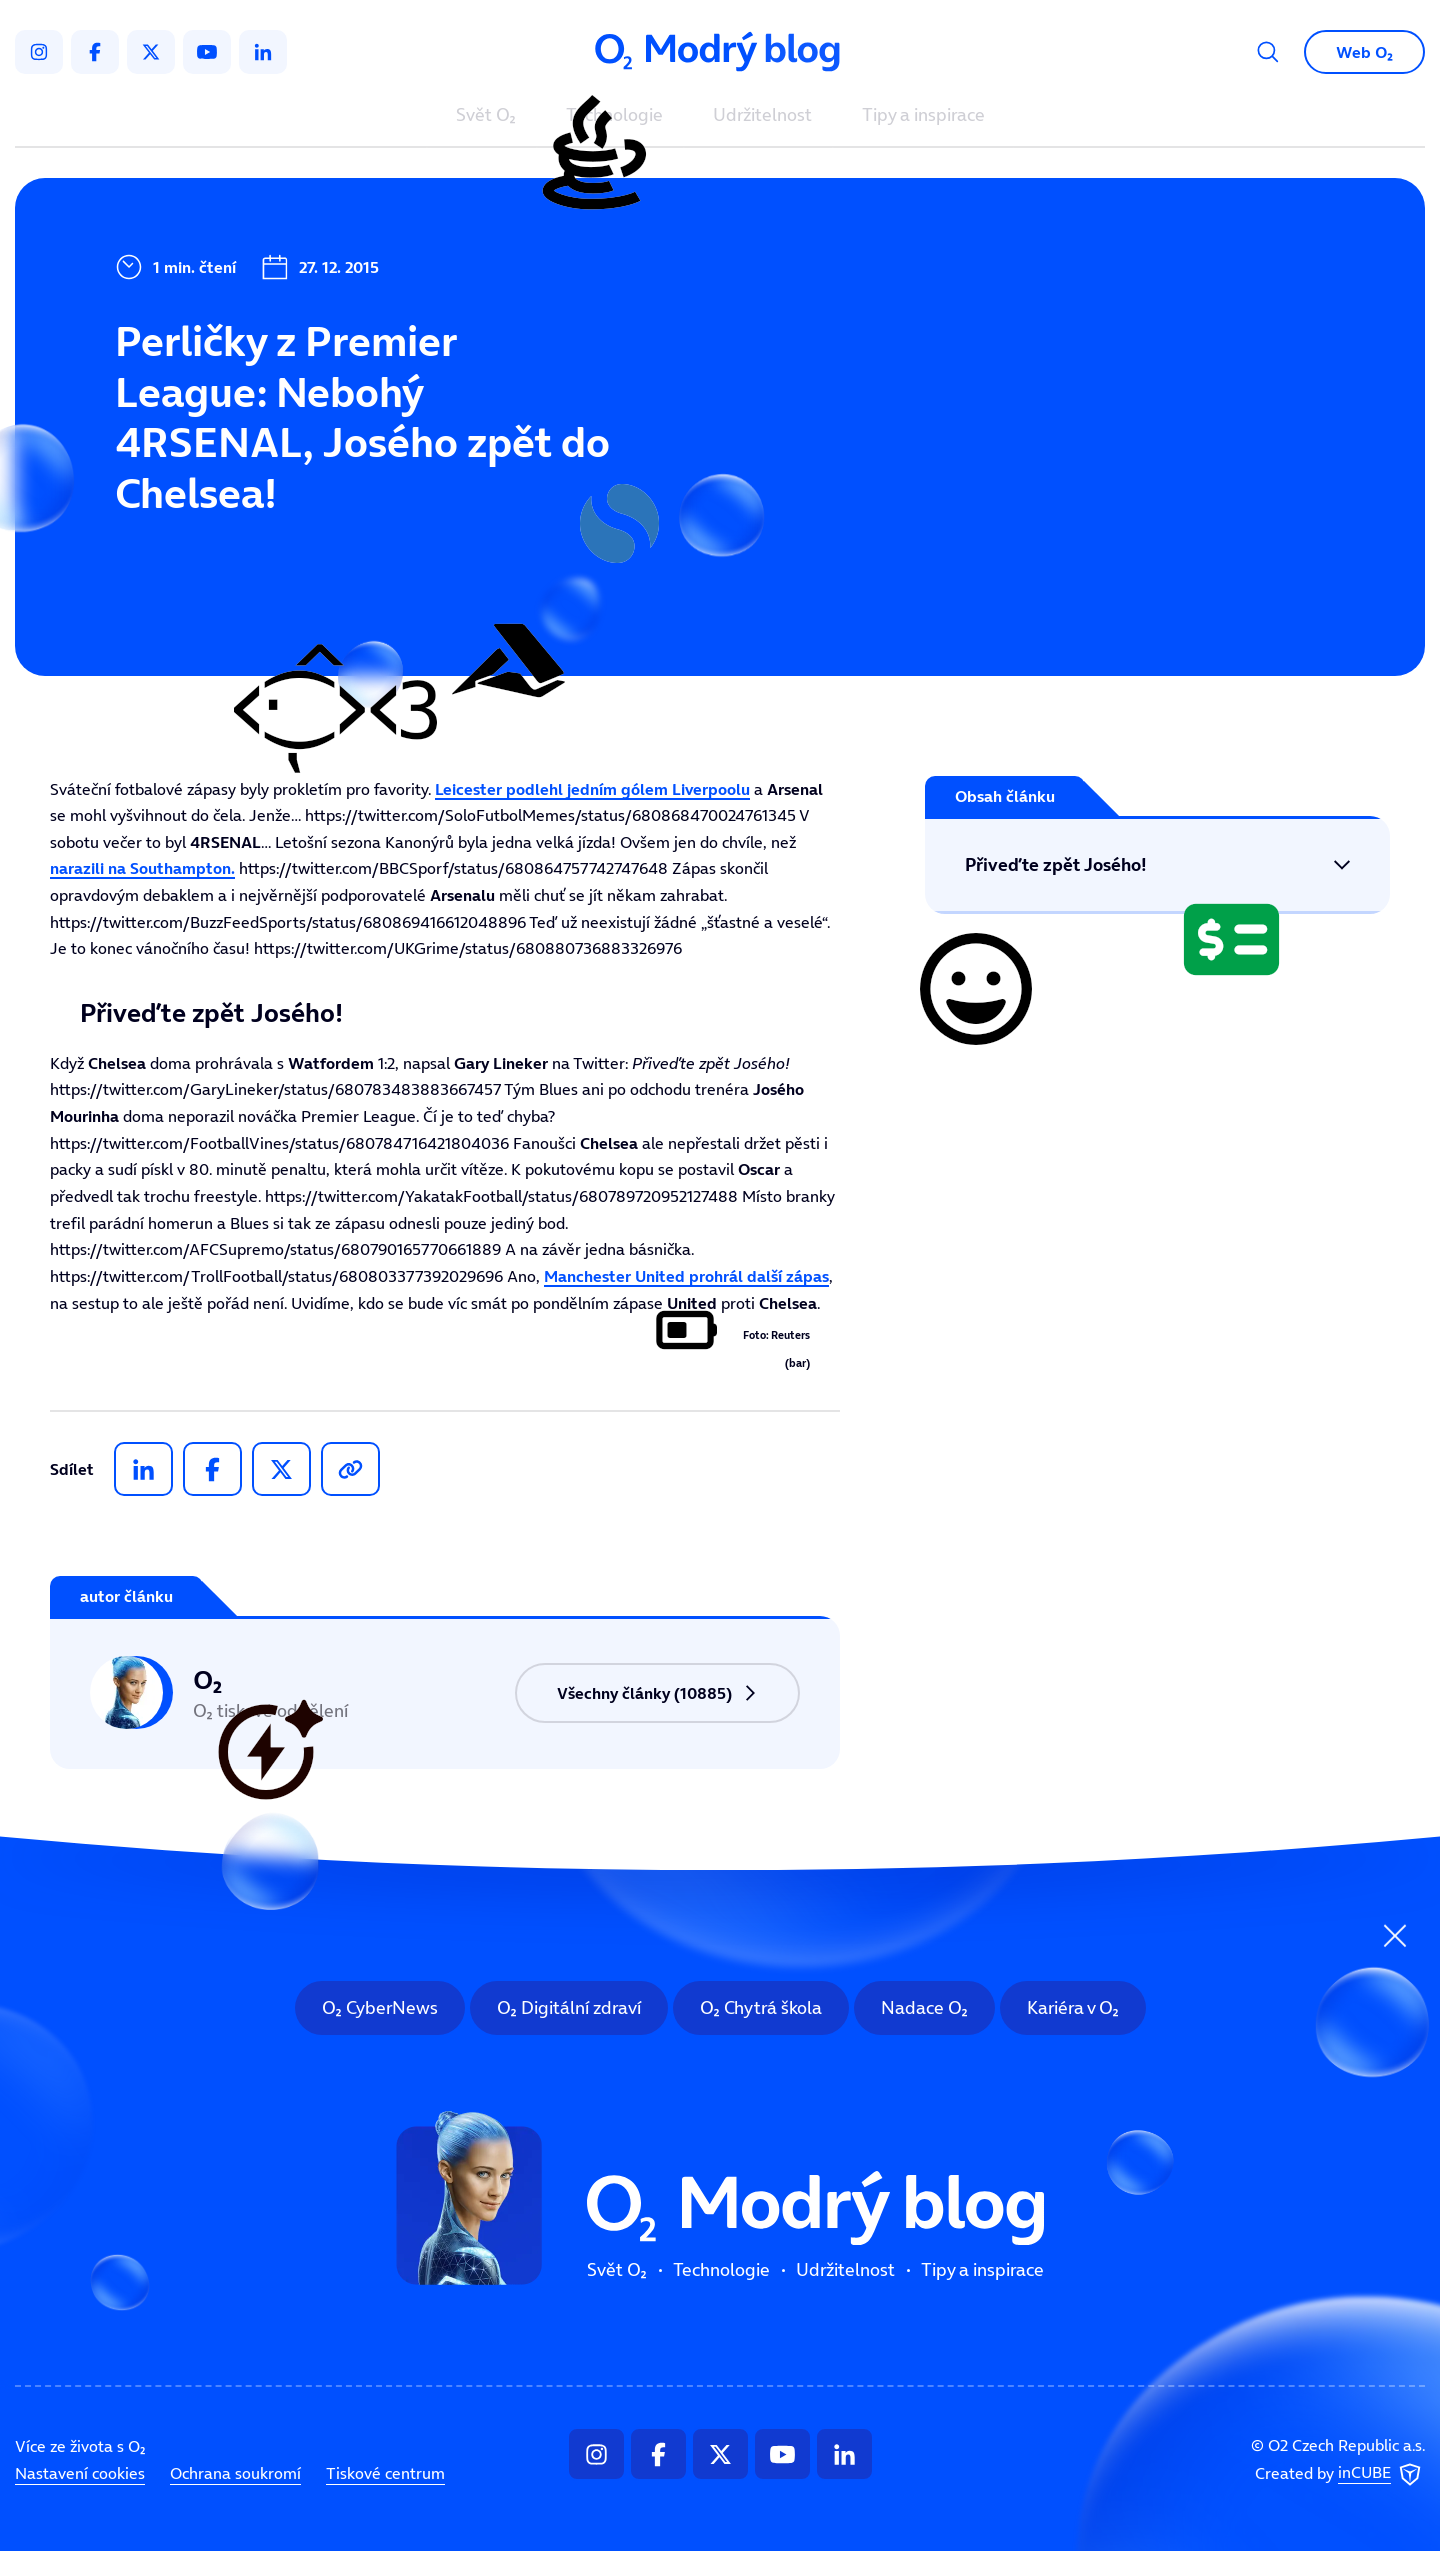 The width and height of the screenshot is (1440, 2551). What do you see at coordinates (619, 523) in the screenshot?
I see `open simplenote app` at bounding box center [619, 523].